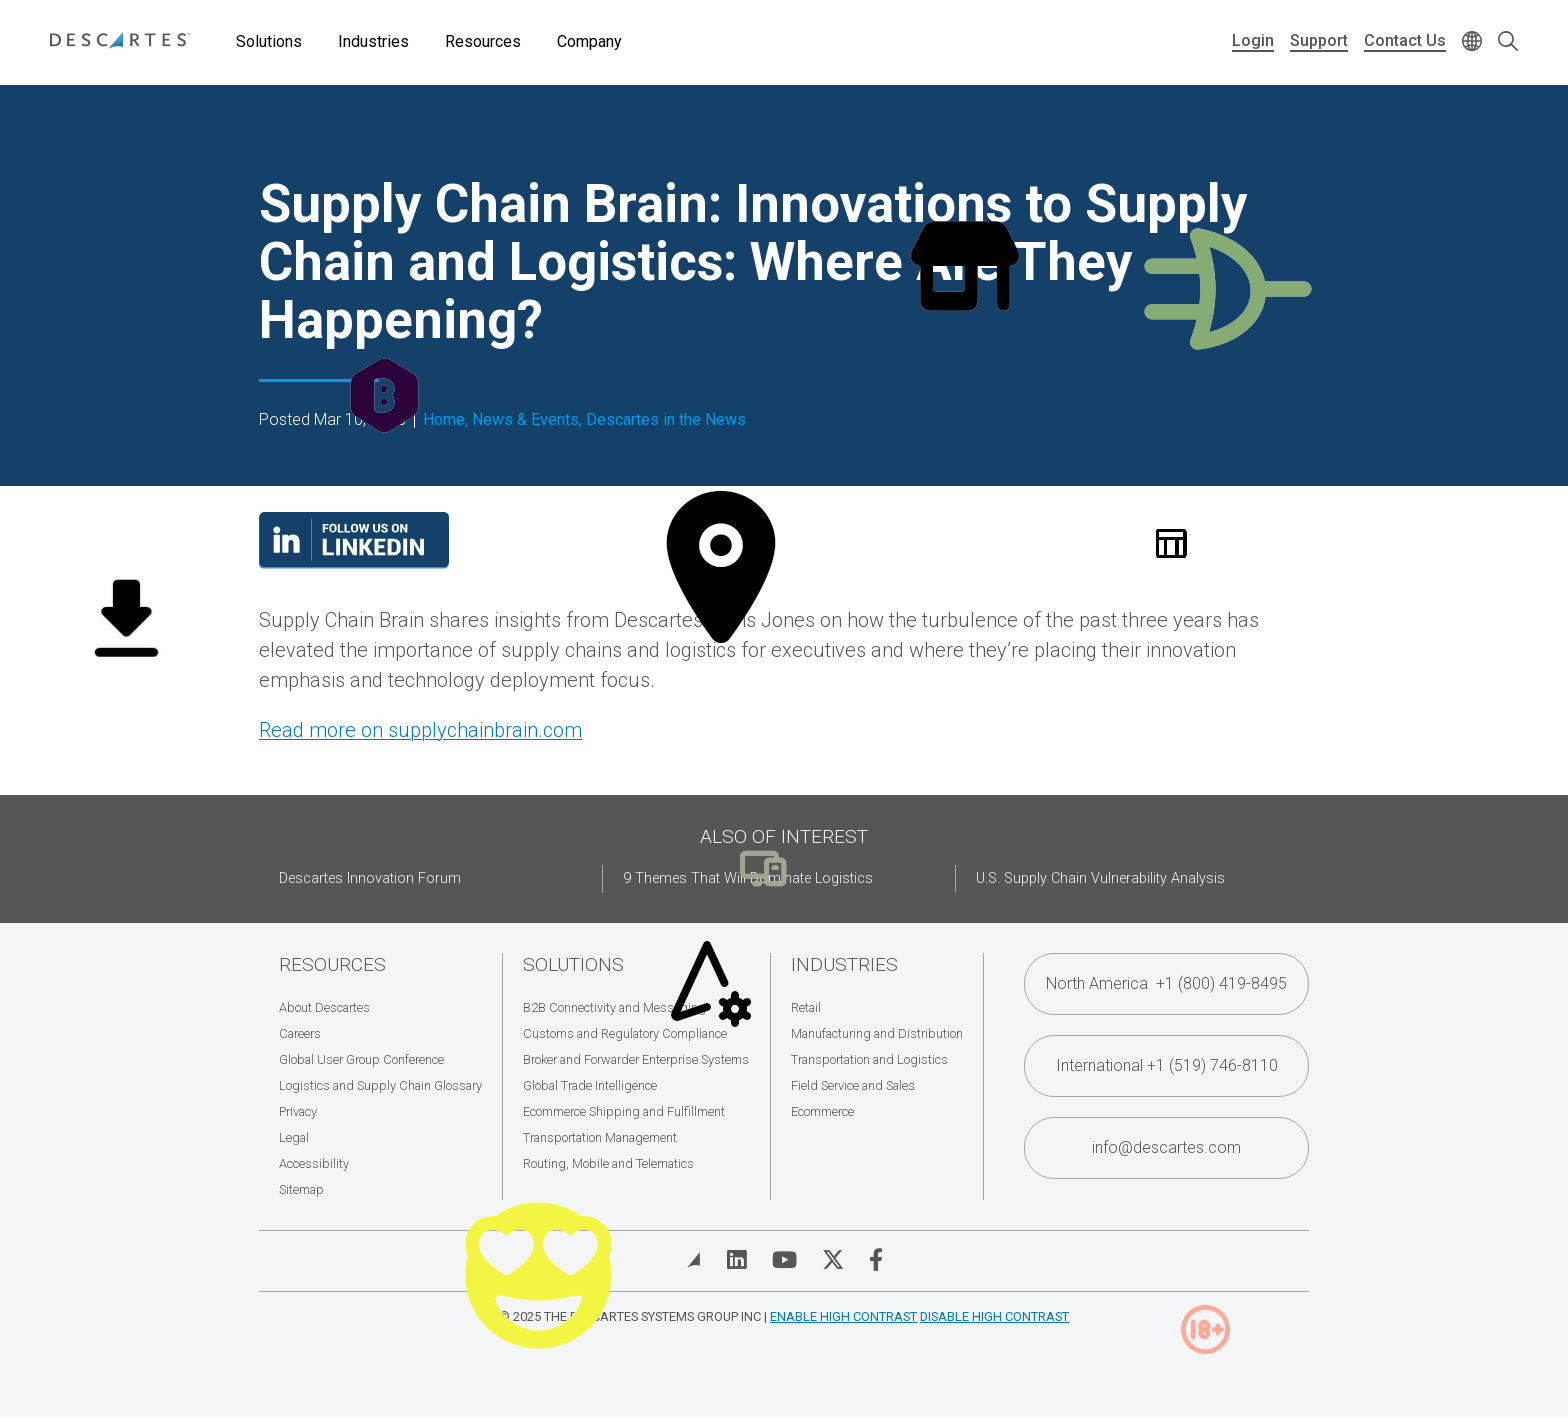  I want to click on configure navigation settings, so click(707, 981).